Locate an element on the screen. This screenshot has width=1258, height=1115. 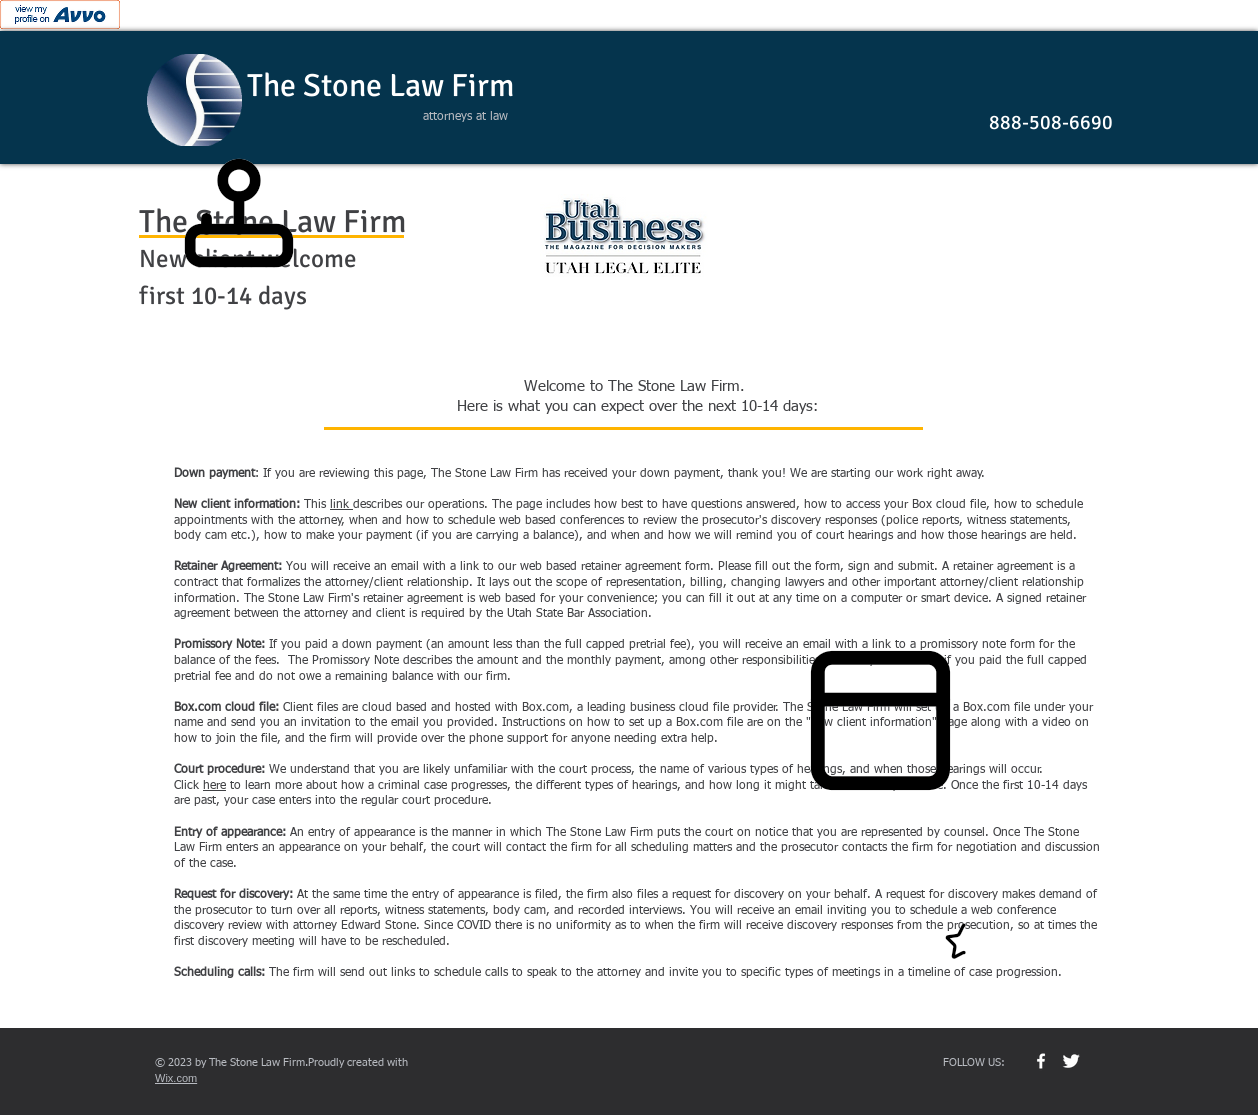
indicates a partial or half-star rating is located at coordinates (964, 942).